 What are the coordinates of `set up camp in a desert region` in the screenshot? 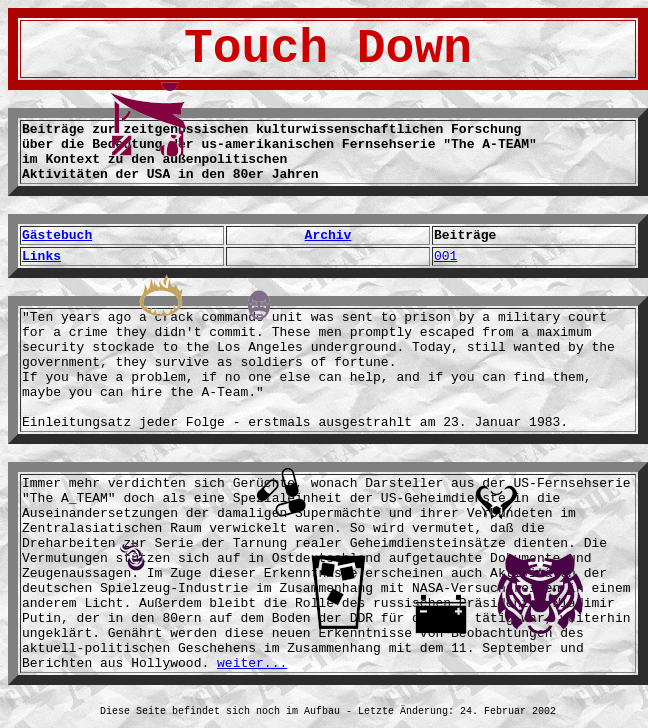 It's located at (148, 119).